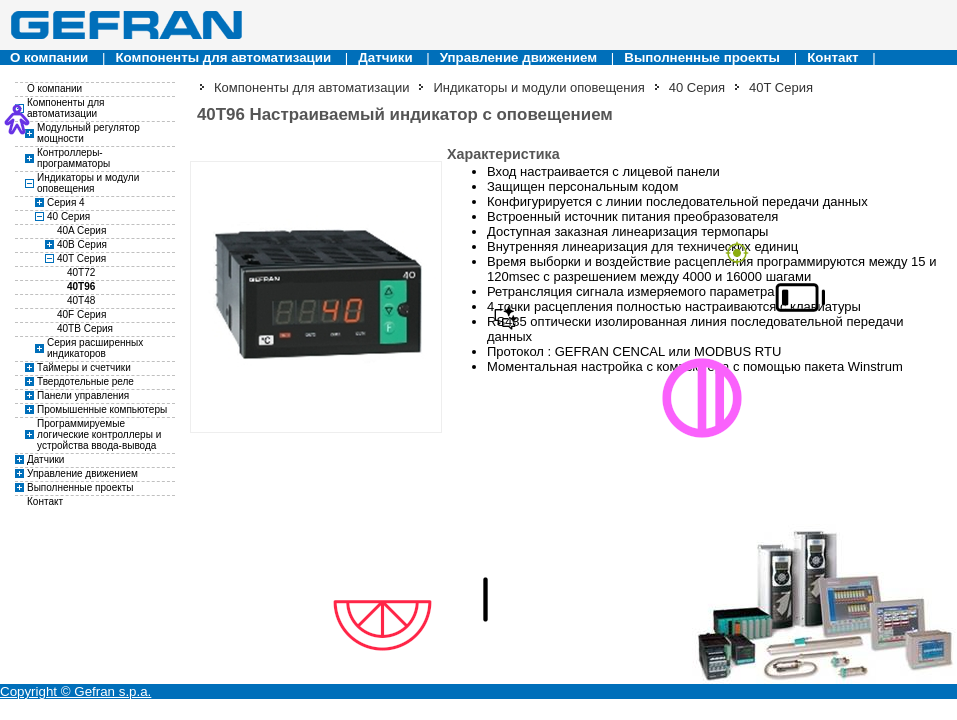  What do you see at coordinates (505, 318) in the screenshot?
I see `start an AI-powered conversation` at bounding box center [505, 318].